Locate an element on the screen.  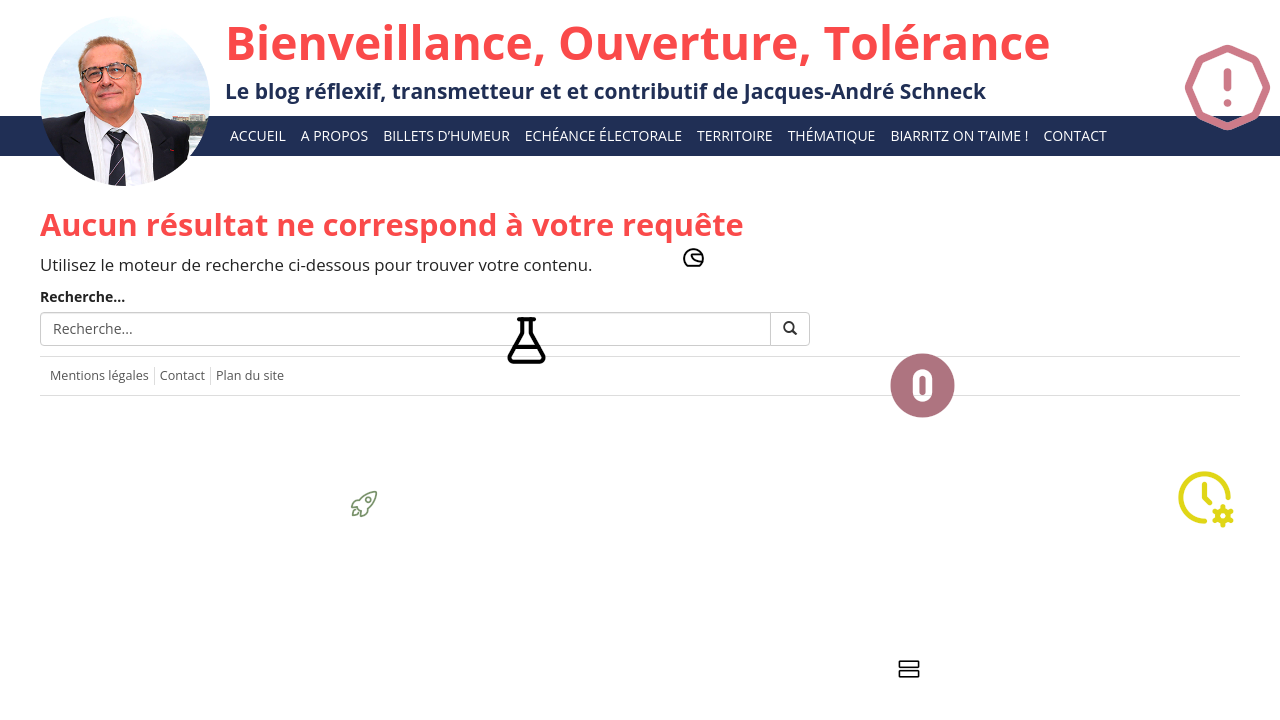
access time or clock settings is located at coordinates (1204, 497).